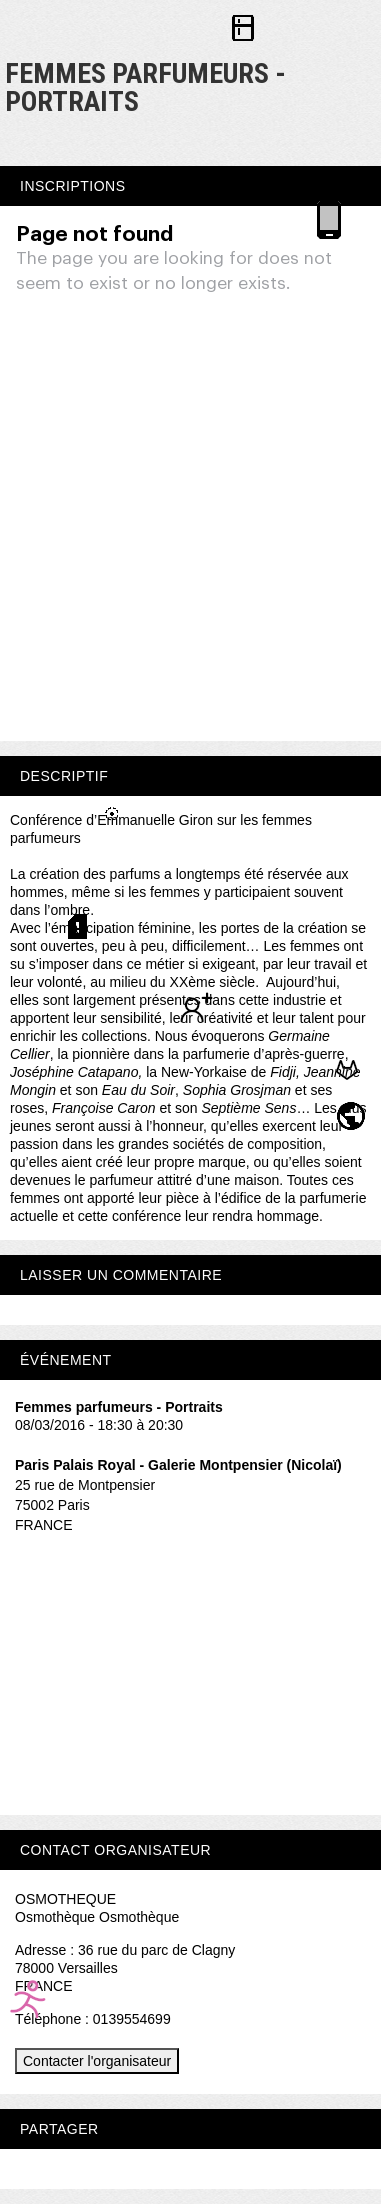 The height and width of the screenshot is (2204, 381). I want to click on open GitLab repository, so click(347, 1070).